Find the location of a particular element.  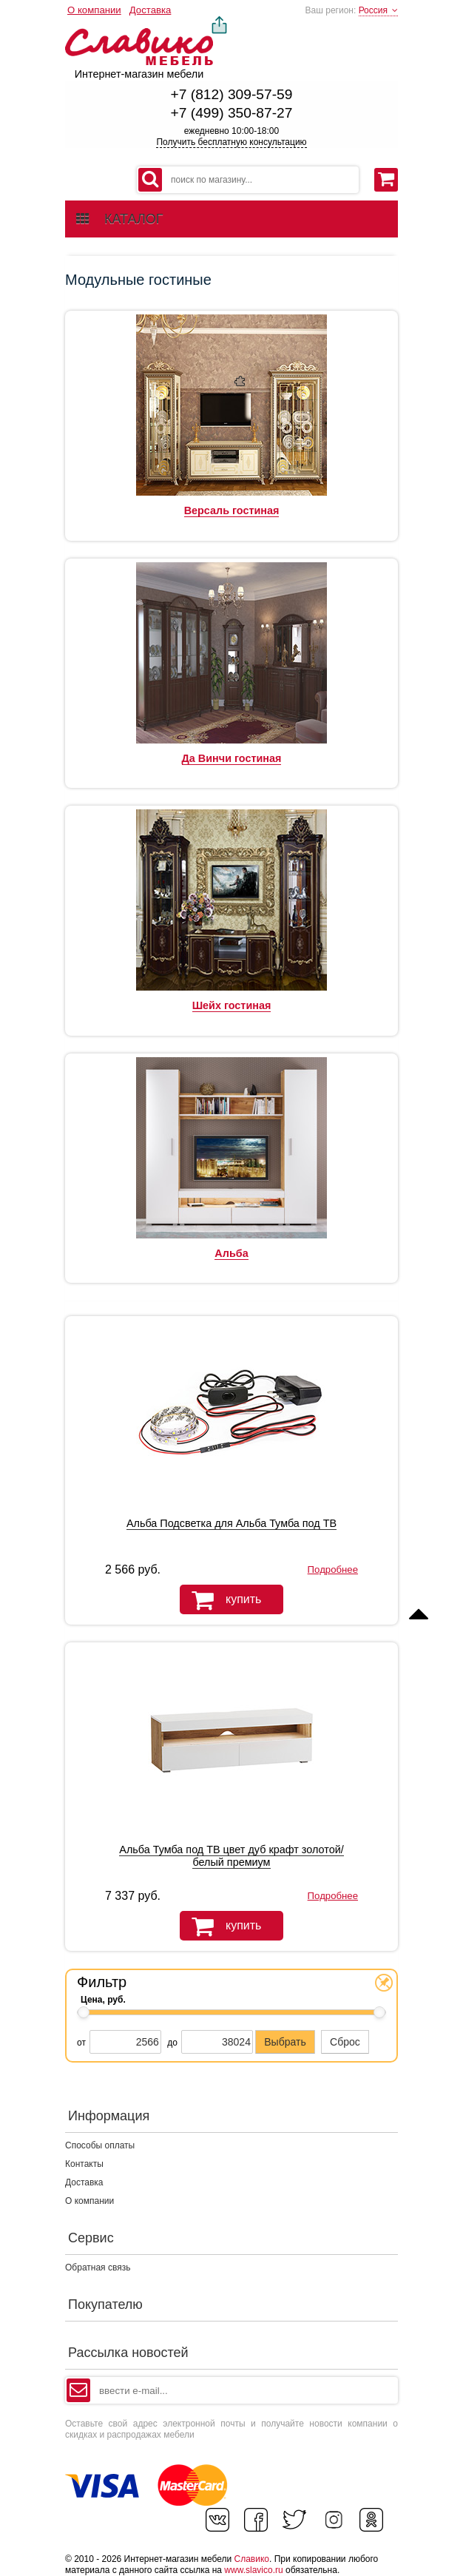

access plugins or extensions is located at coordinates (240, 381).